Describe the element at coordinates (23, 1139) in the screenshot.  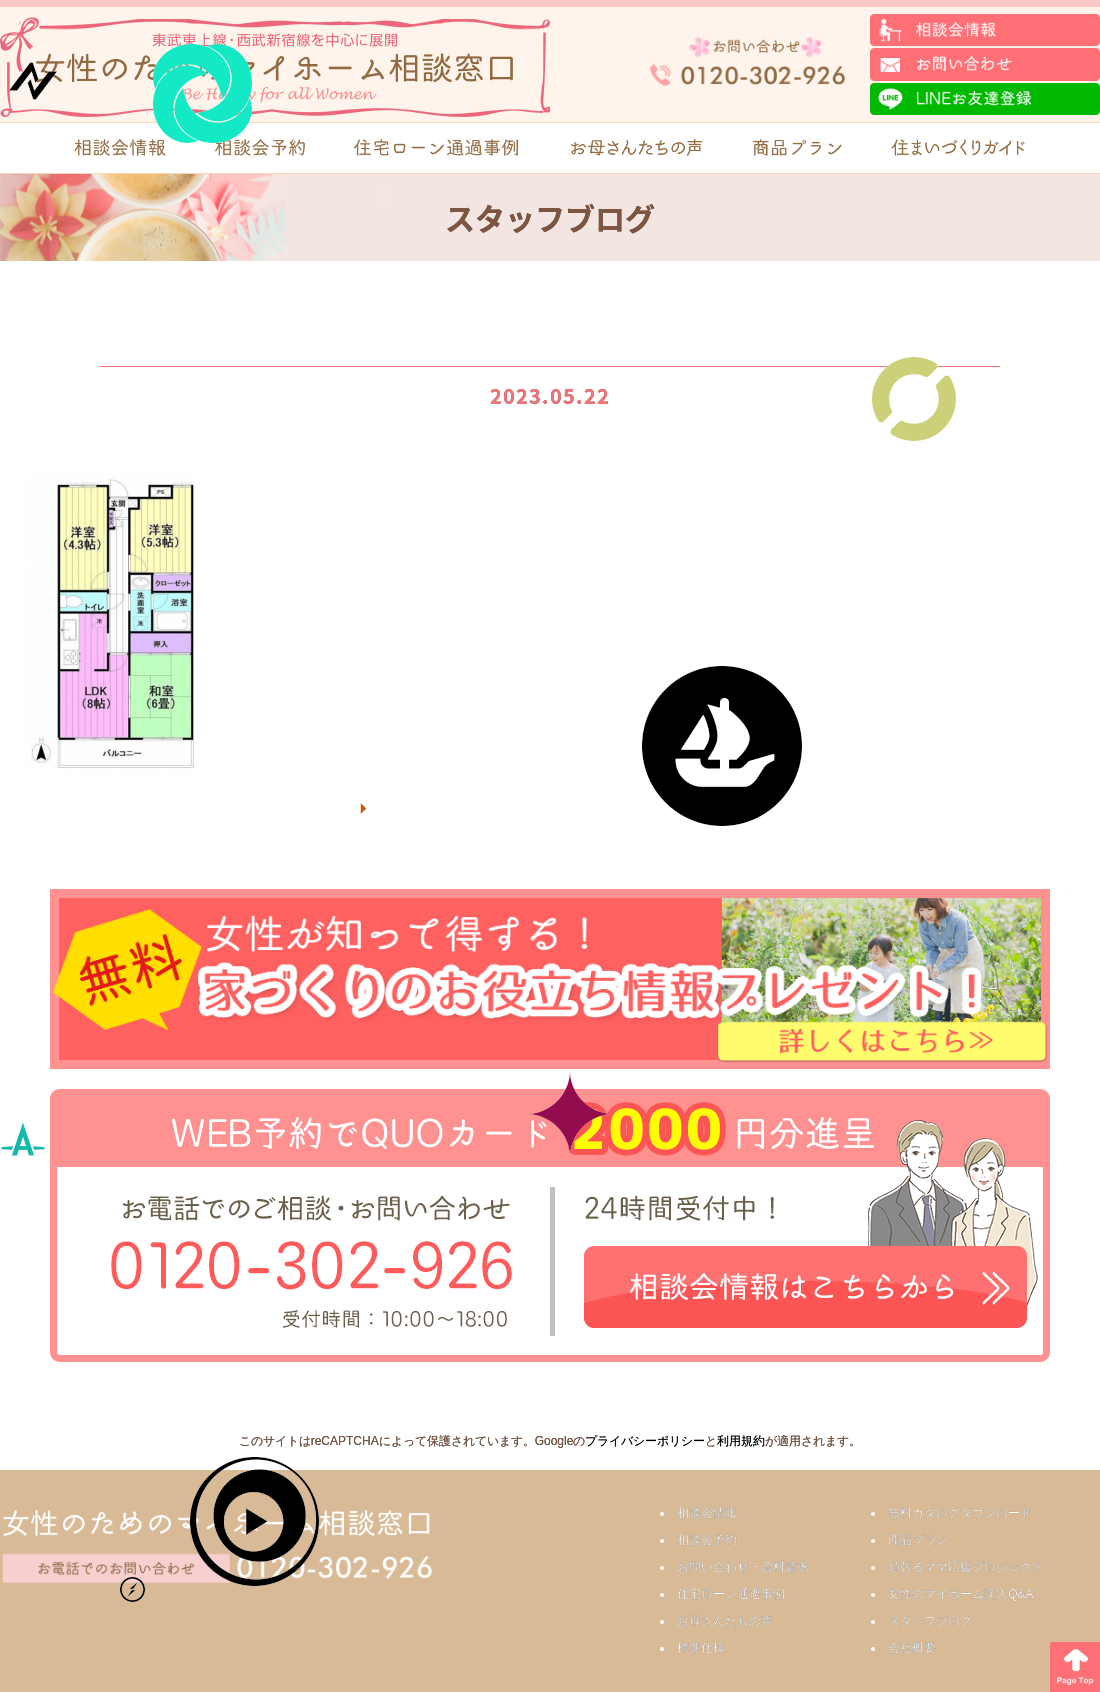
I see `autoprefixer CSS tool logo` at that location.